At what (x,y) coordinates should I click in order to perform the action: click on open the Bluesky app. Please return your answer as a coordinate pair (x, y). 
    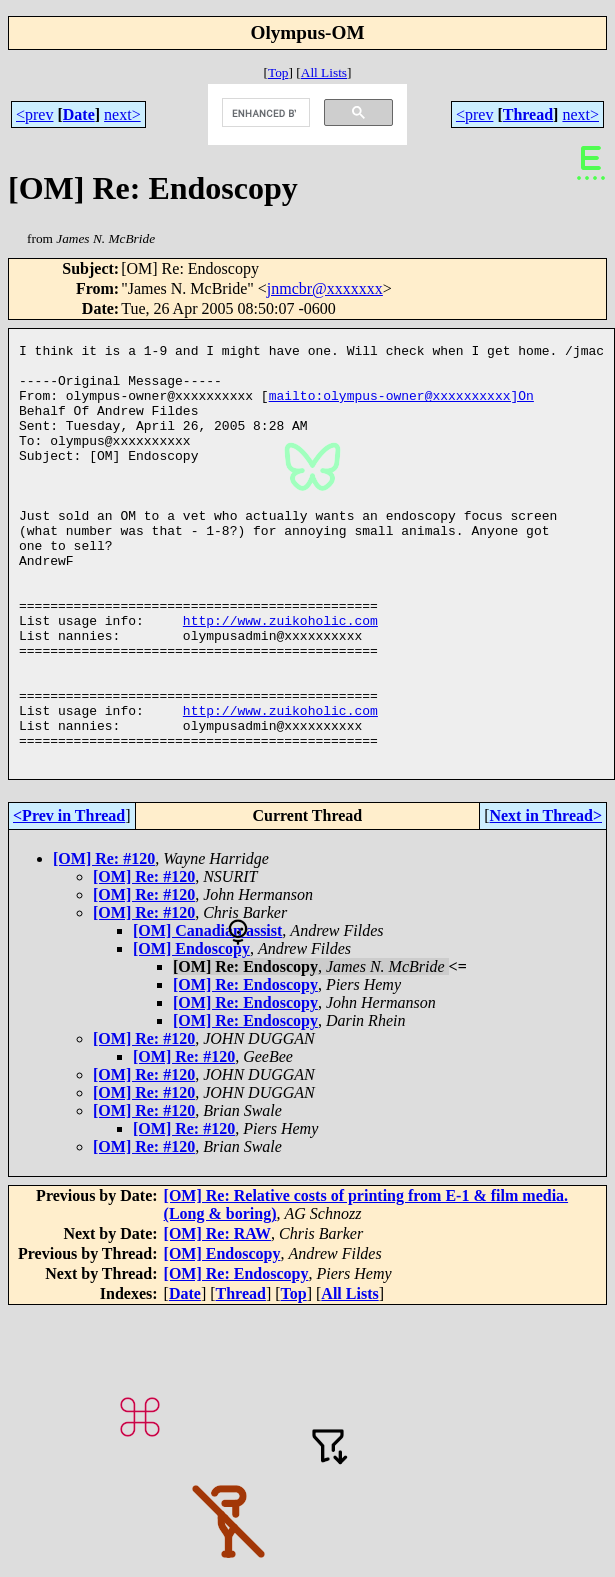
    Looking at the image, I should click on (312, 465).